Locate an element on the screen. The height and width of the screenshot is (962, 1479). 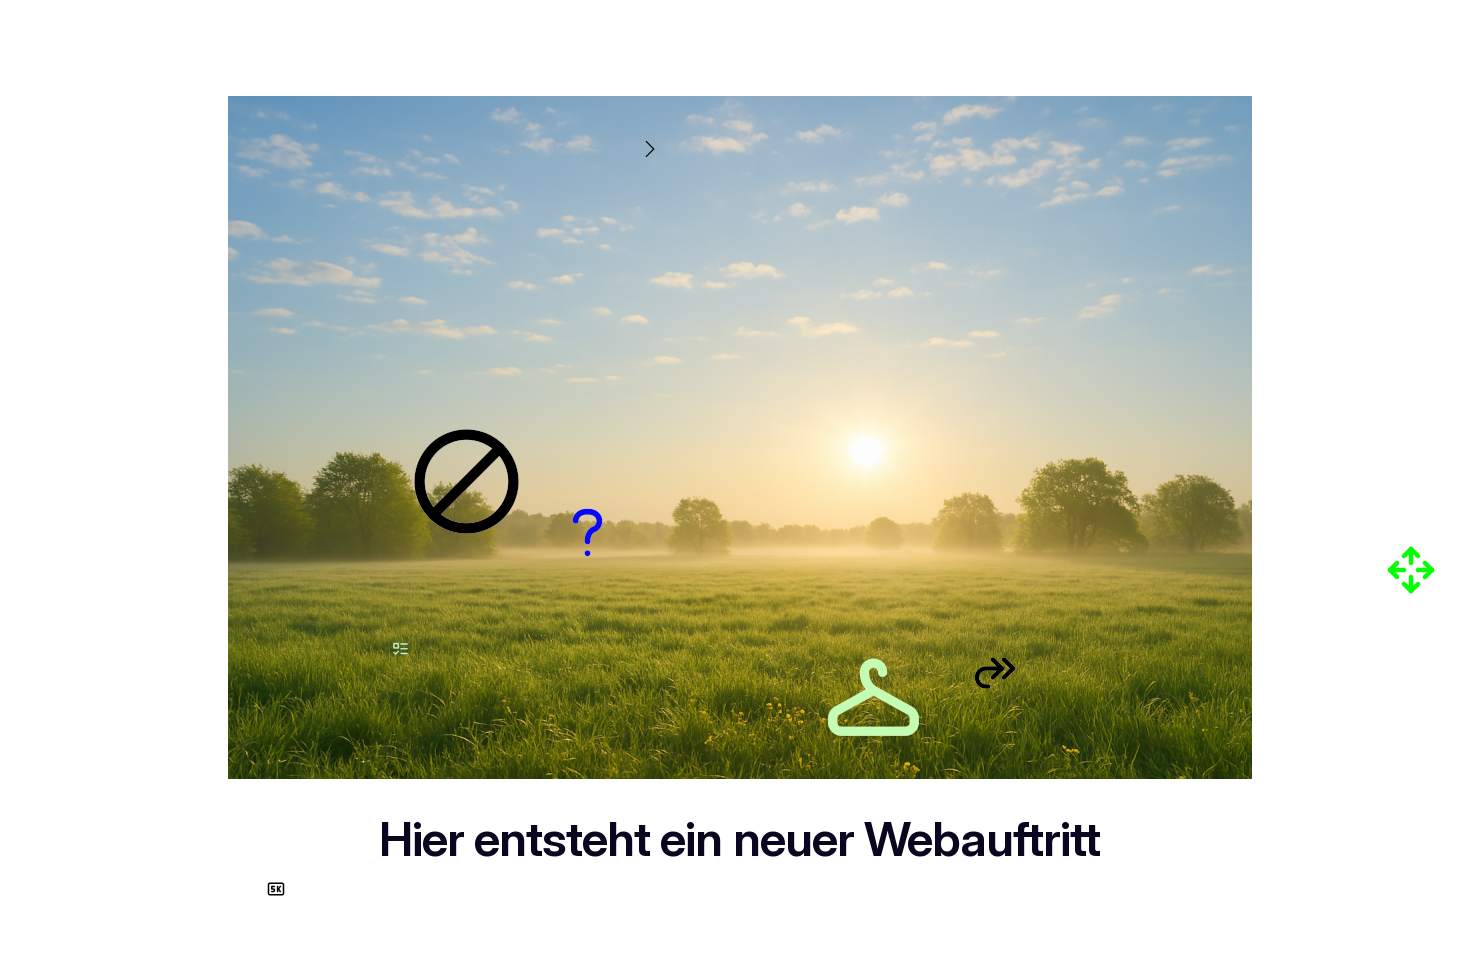
indicates 5k video or image resolution is located at coordinates (276, 889).